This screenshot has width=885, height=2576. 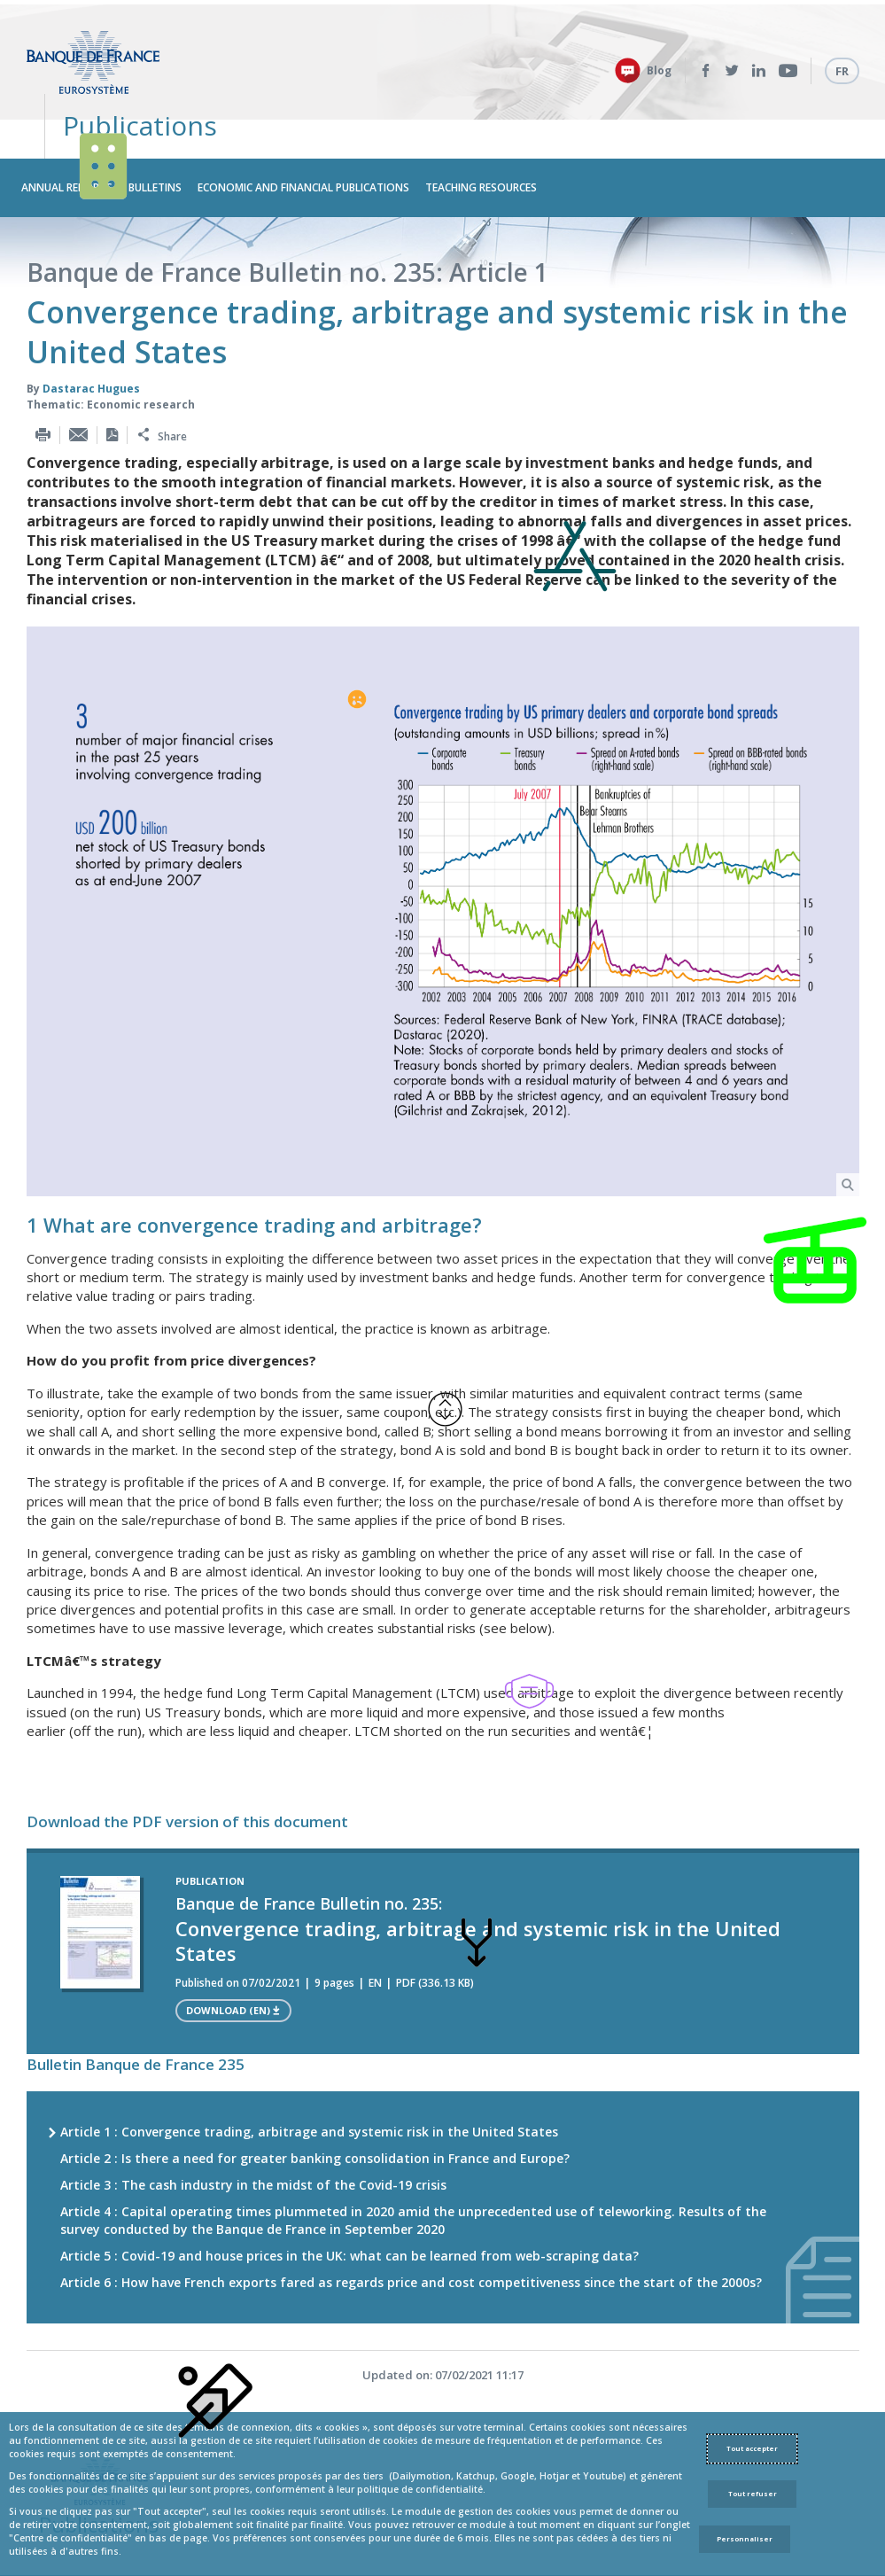 I want to click on access cricket sports content or scores, so click(x=211, y=2399).